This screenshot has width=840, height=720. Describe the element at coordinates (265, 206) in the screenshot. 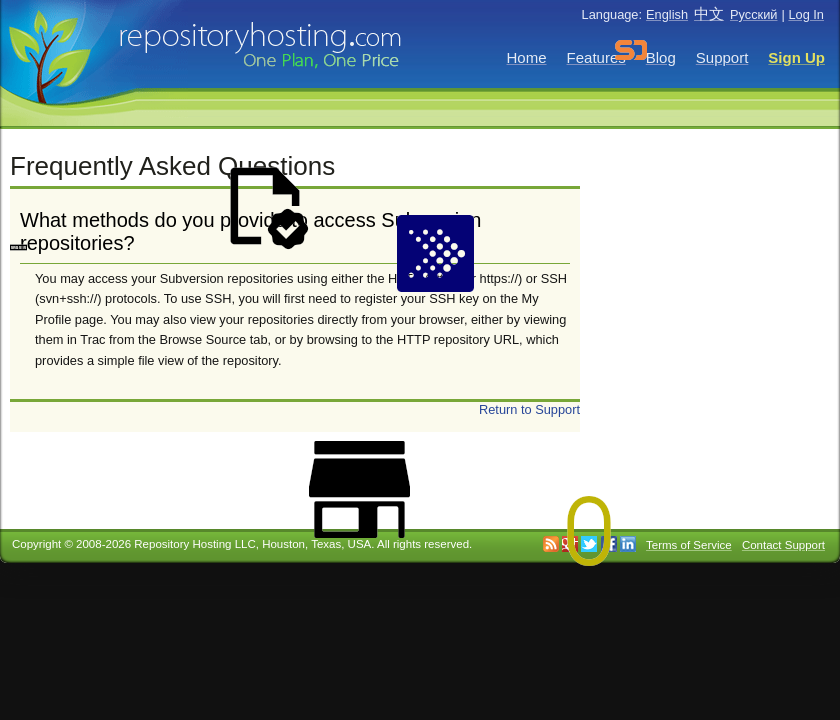

I see `view verified contract document` at that location.